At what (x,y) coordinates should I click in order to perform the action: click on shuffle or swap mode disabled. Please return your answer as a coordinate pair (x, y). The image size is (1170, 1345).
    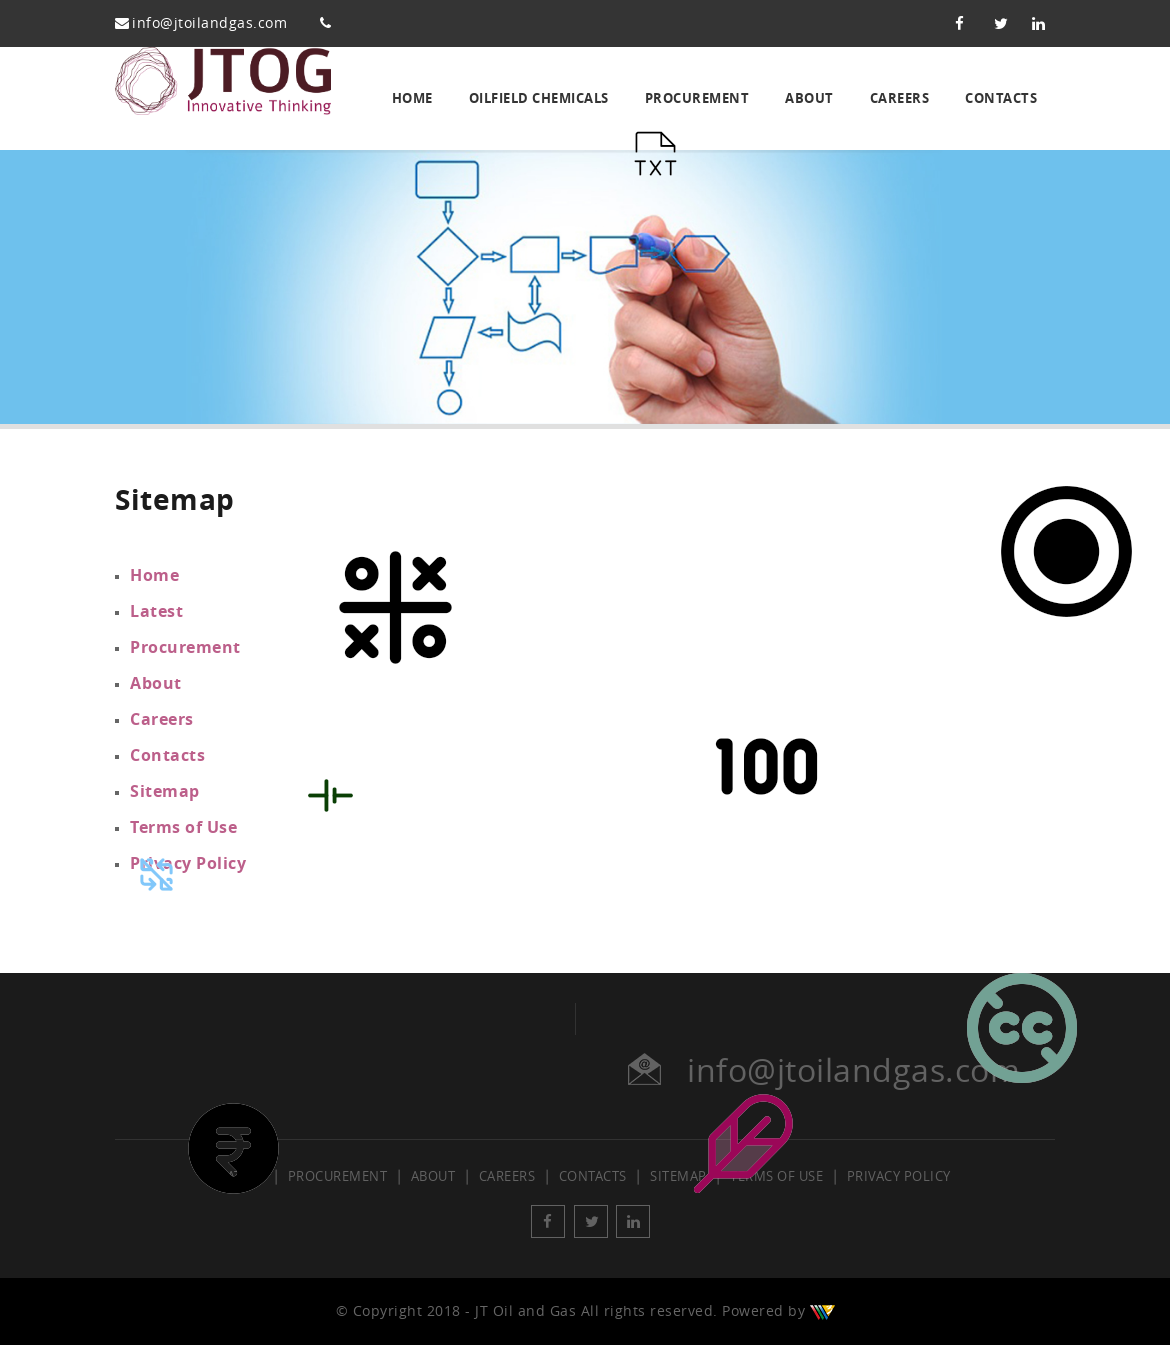
    Looking at the image, I should click on (156, 874).